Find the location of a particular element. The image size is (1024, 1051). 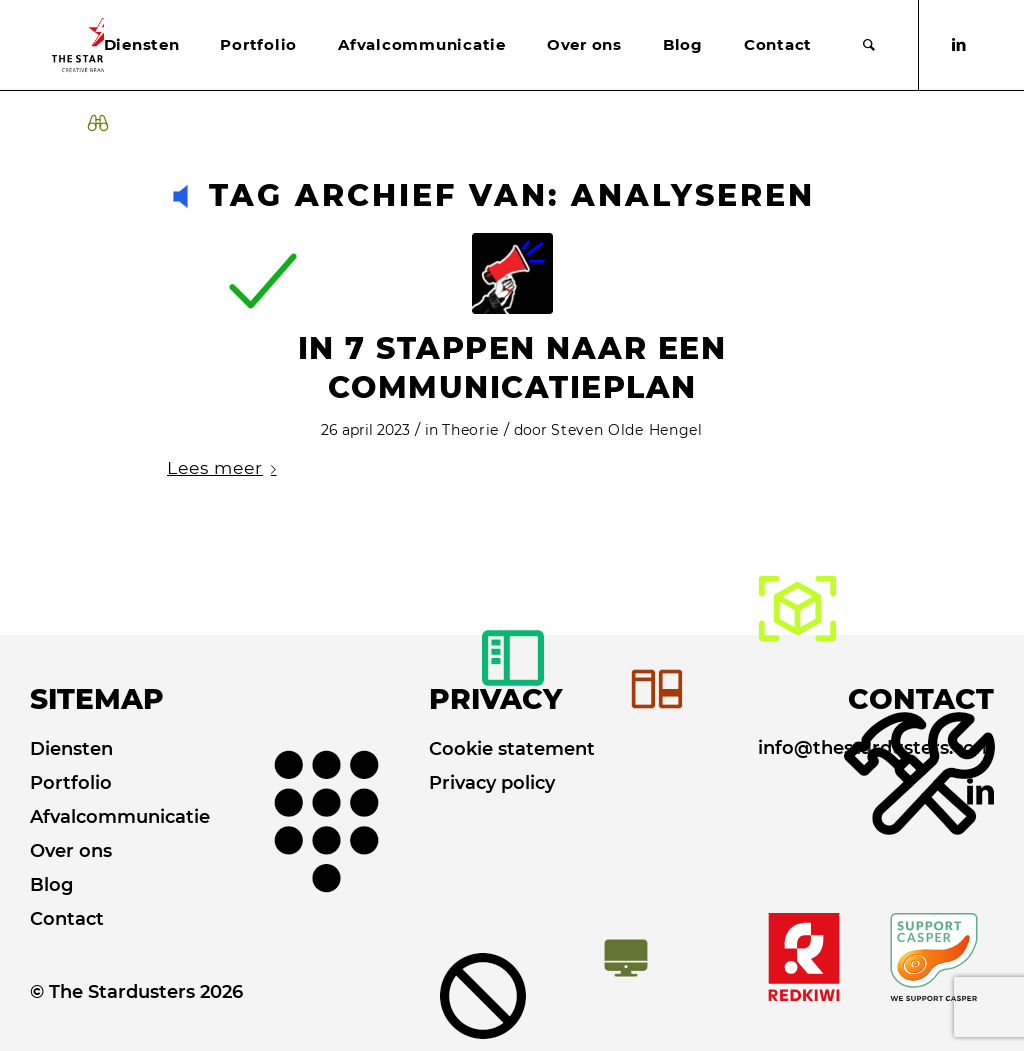

mute audio or sound is located at coordinates (180, 196).